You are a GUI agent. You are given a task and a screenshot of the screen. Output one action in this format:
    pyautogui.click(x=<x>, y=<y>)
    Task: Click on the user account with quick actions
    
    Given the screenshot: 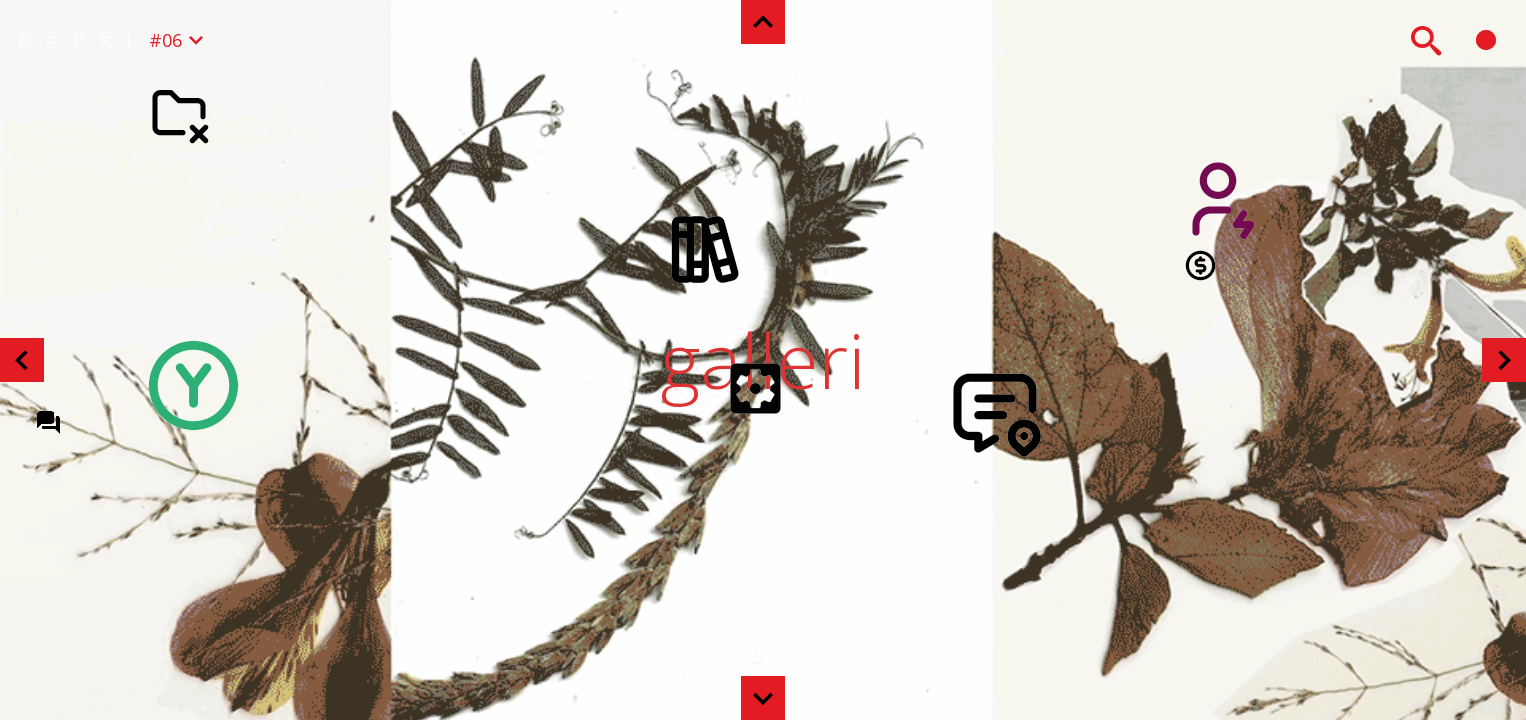 What is the action you would take?
    pyautogui.click(x=1218, y=199)
    